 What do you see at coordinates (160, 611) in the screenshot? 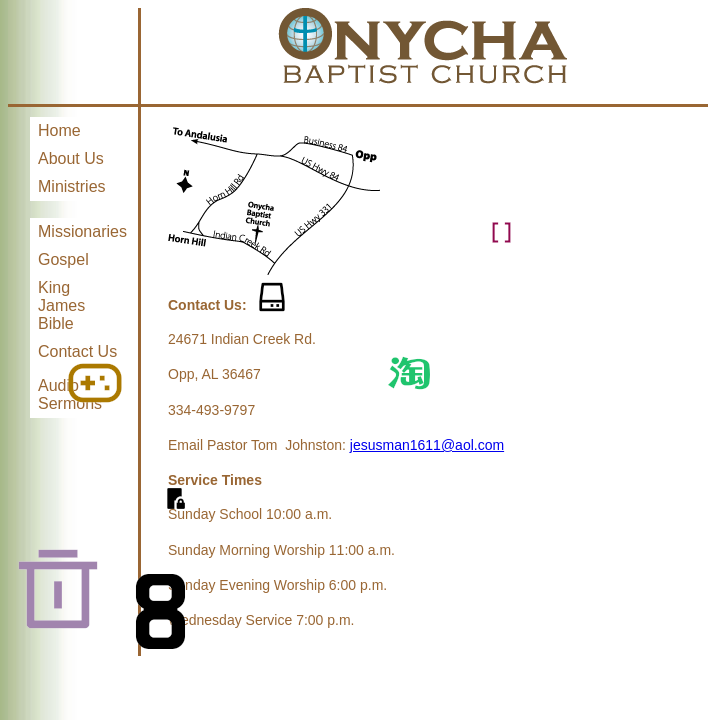
I see `open the Eight Sleep app` at bounding box center [160, 611].